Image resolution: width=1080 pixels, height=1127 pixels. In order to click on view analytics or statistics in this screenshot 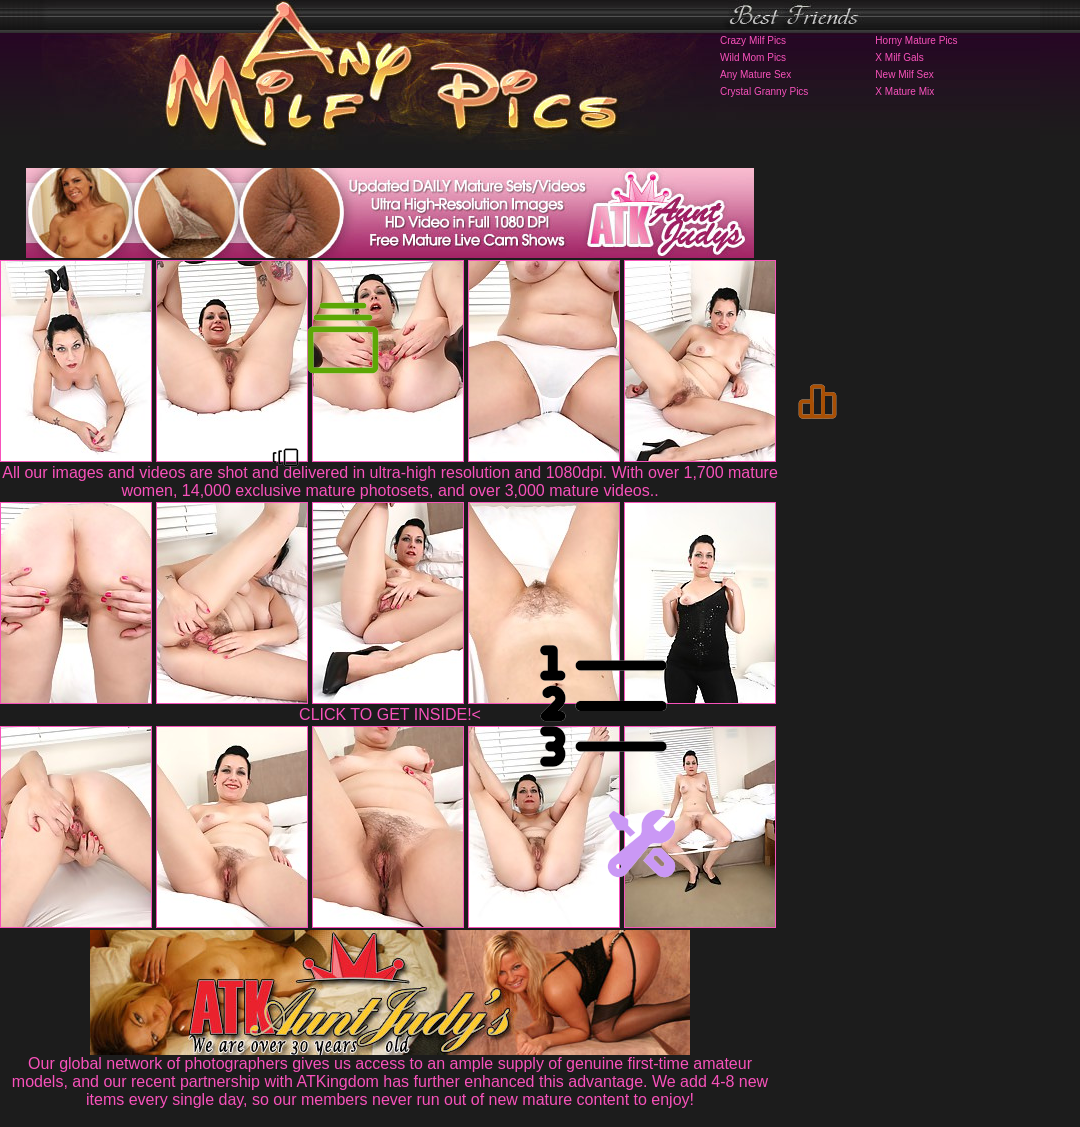, I will do `click(817, 401)`.